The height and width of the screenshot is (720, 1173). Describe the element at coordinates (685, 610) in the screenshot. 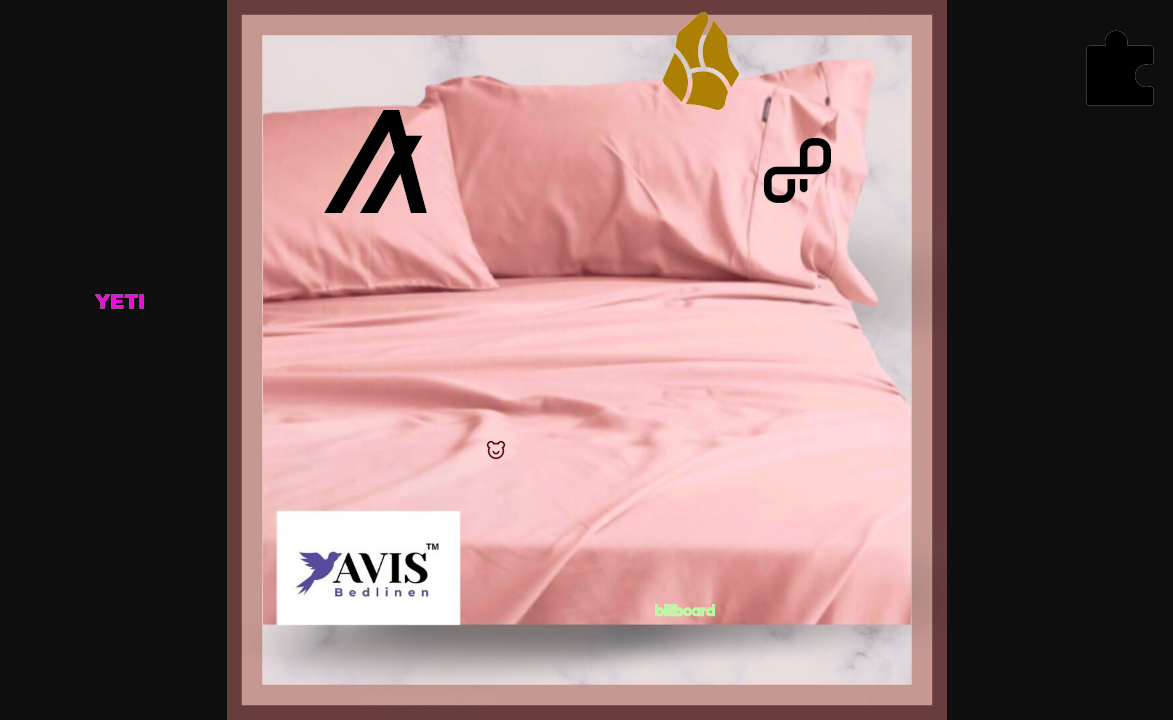

I see `Billboard music charts and news` at that location.